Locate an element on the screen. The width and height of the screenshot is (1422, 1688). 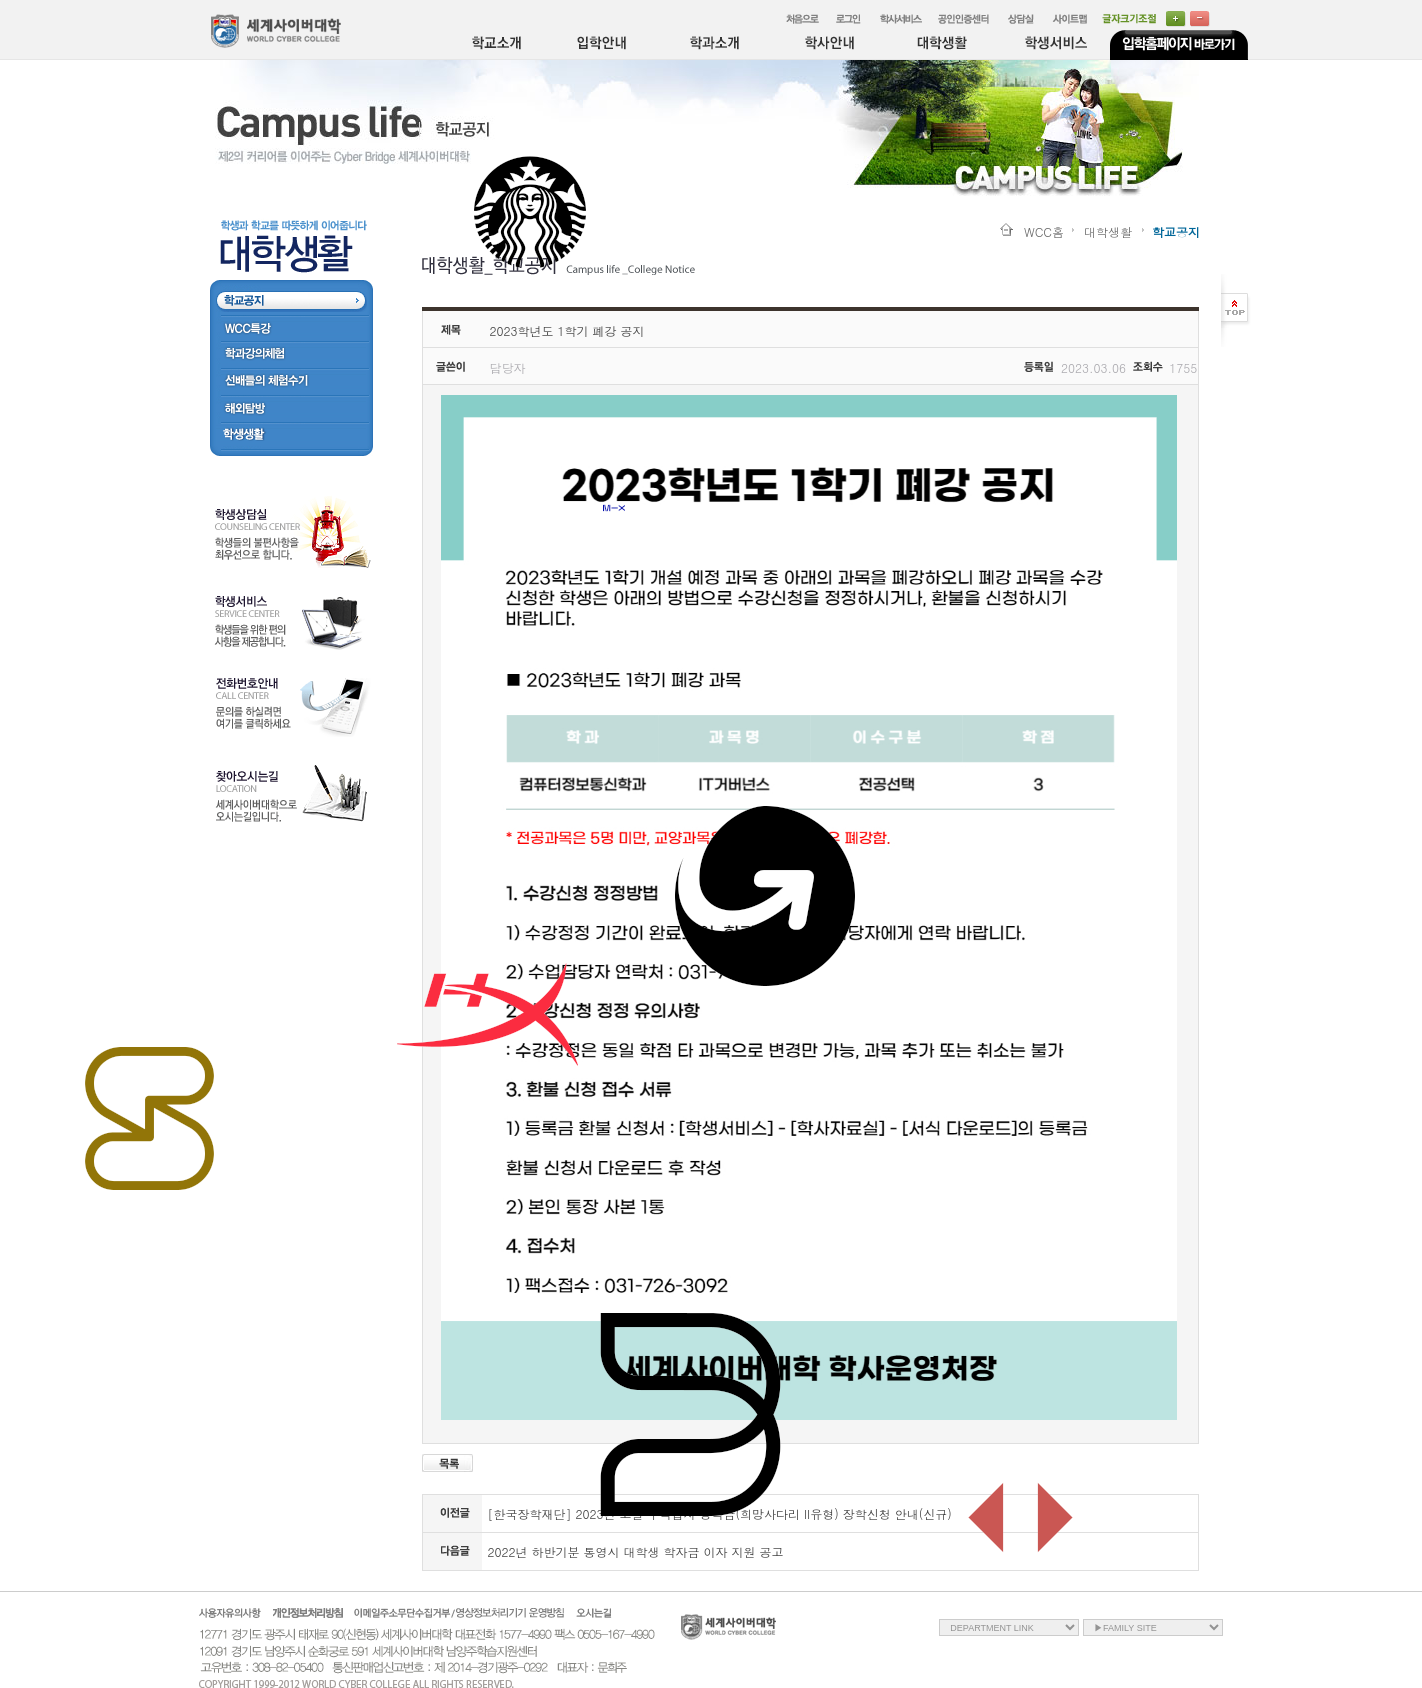
bluesound brand logo is located at coordinates (690, 1414).